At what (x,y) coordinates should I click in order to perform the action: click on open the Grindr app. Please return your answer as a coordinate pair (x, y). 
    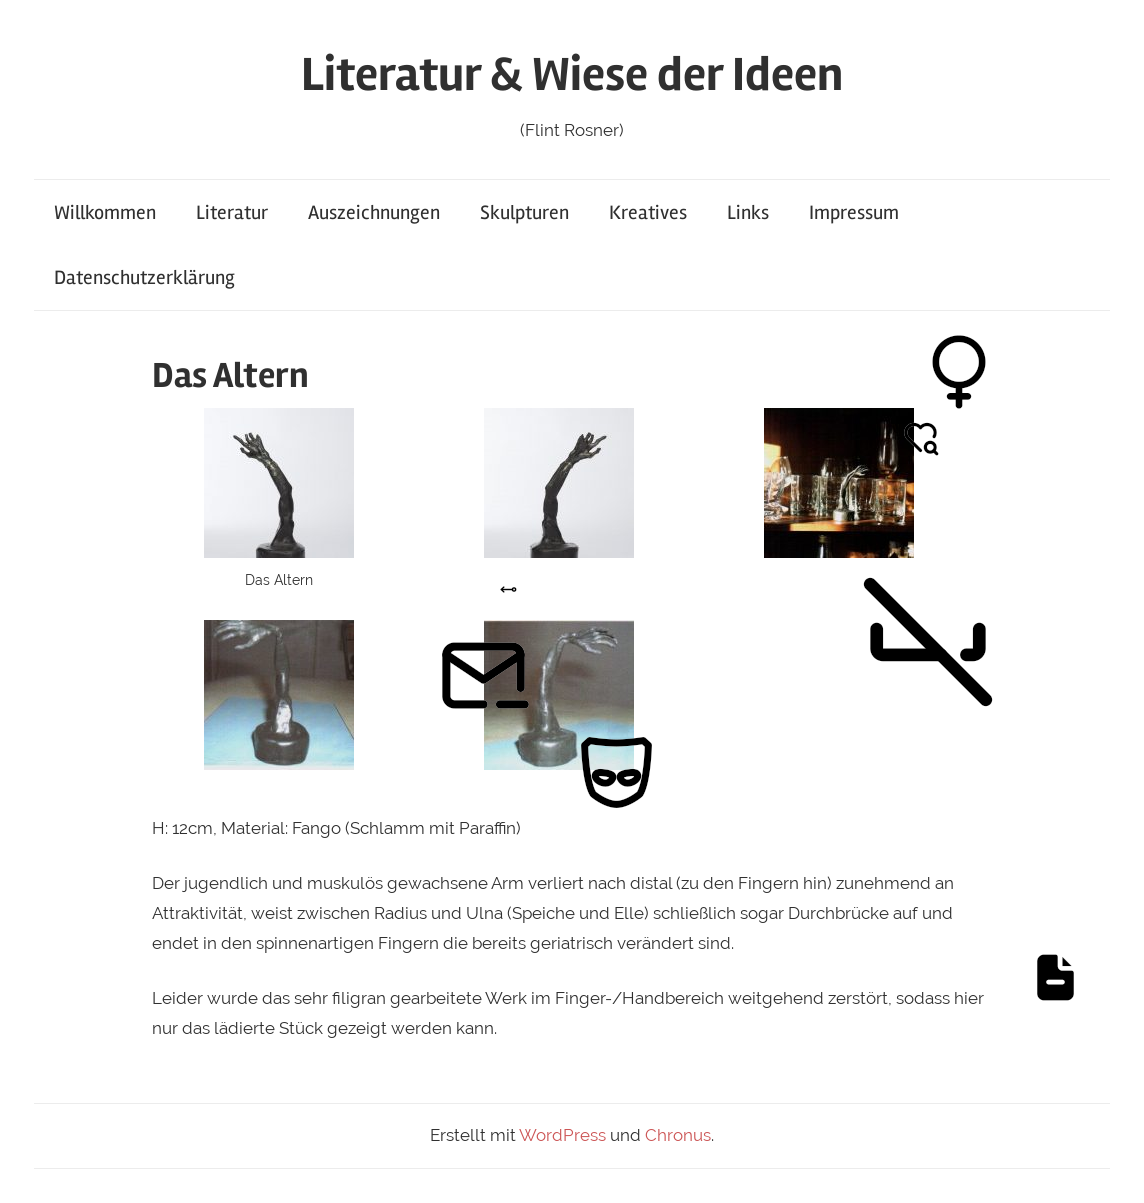
    Looking at the image, I should click on (616, 772).